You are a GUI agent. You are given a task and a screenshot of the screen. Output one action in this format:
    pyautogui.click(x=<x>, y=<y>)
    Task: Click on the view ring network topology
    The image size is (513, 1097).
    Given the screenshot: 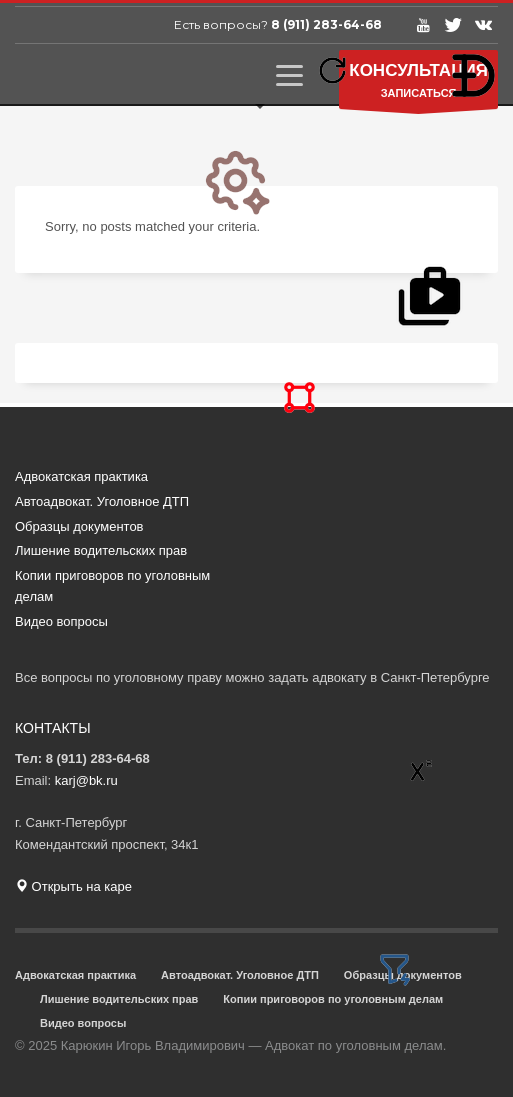 What is the action you would take?
    pyautogui.click(x=299, y=397)
    